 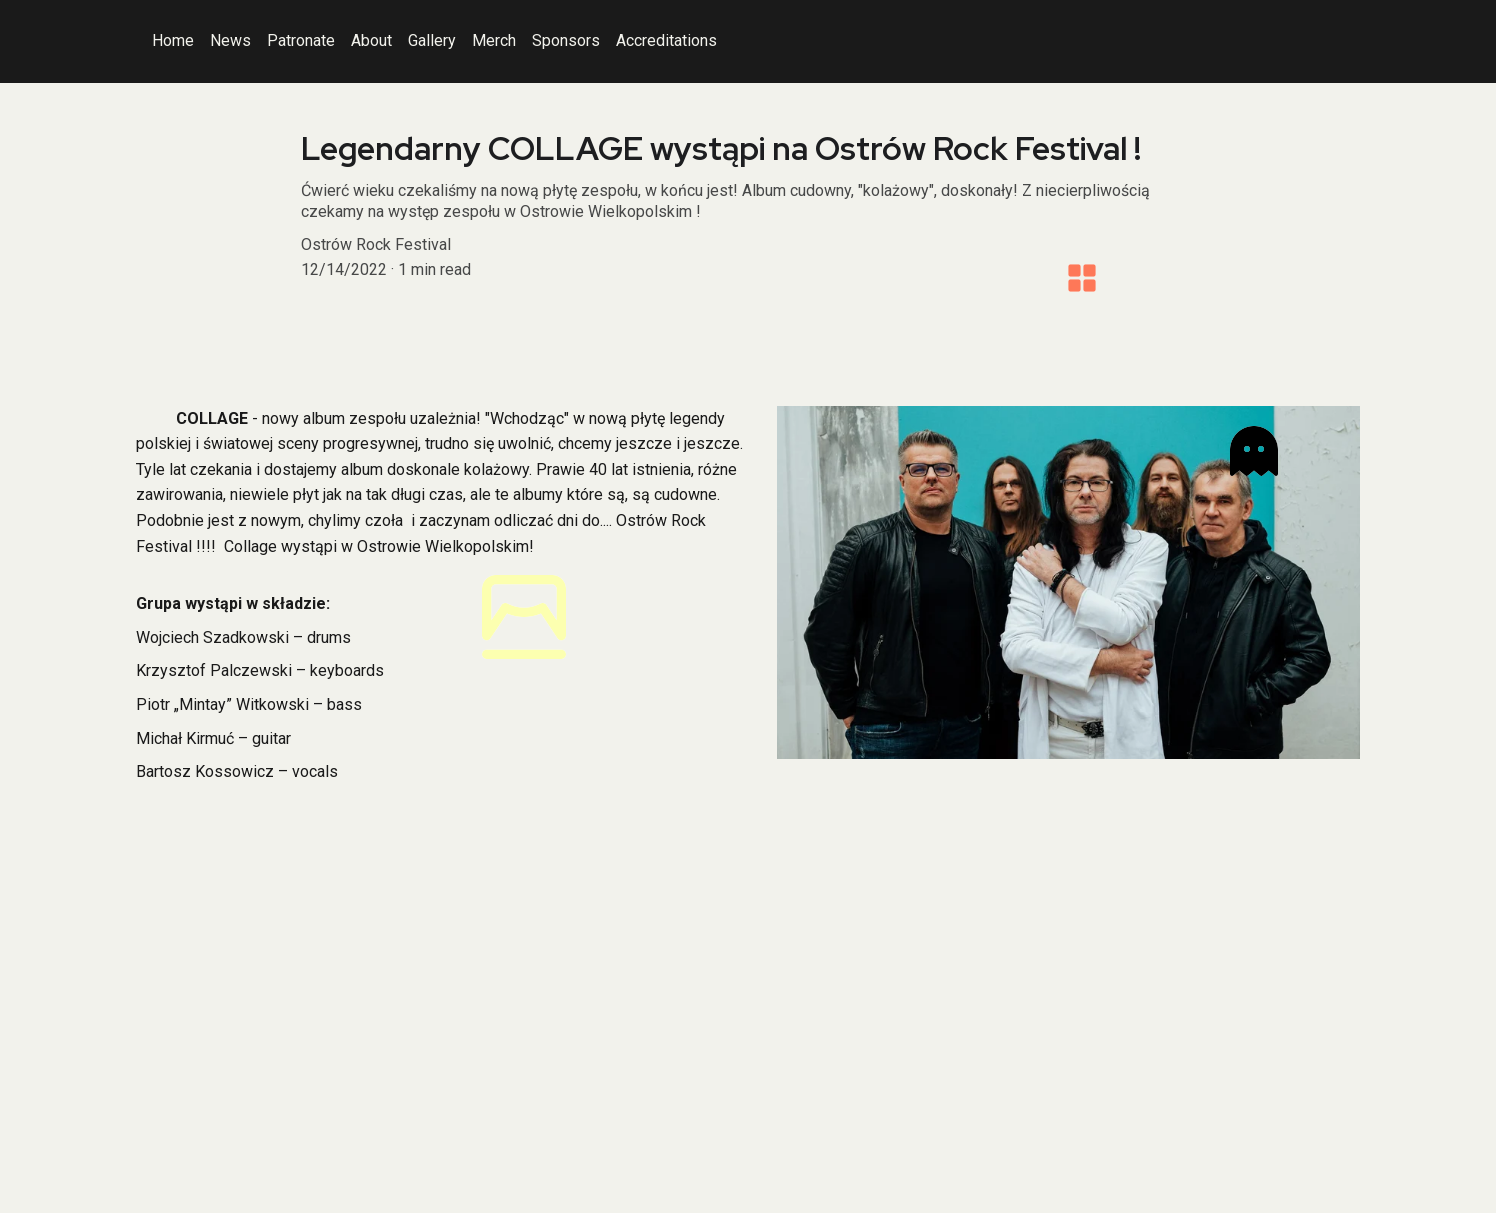 I want to click on toggle ghost mode or invisible status, so click(x=1254, y=452).